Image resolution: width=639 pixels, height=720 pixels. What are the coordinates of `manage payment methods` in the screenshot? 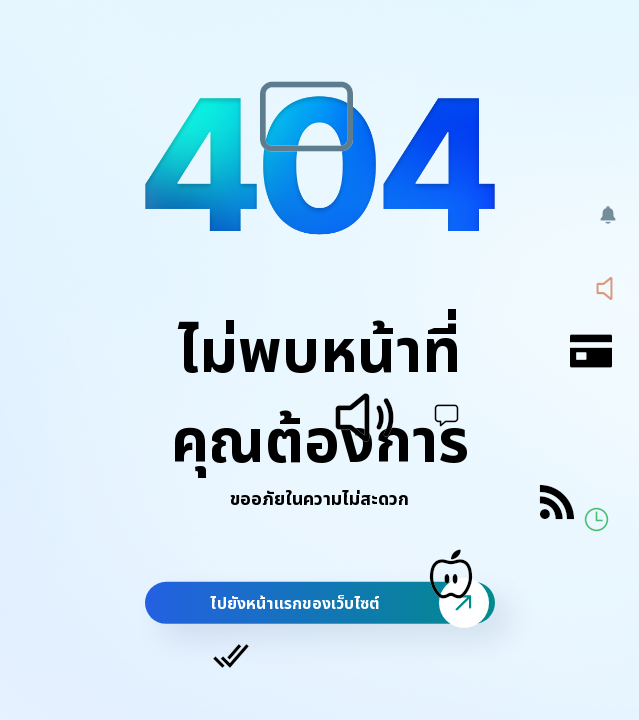 It's located at (591, 351).